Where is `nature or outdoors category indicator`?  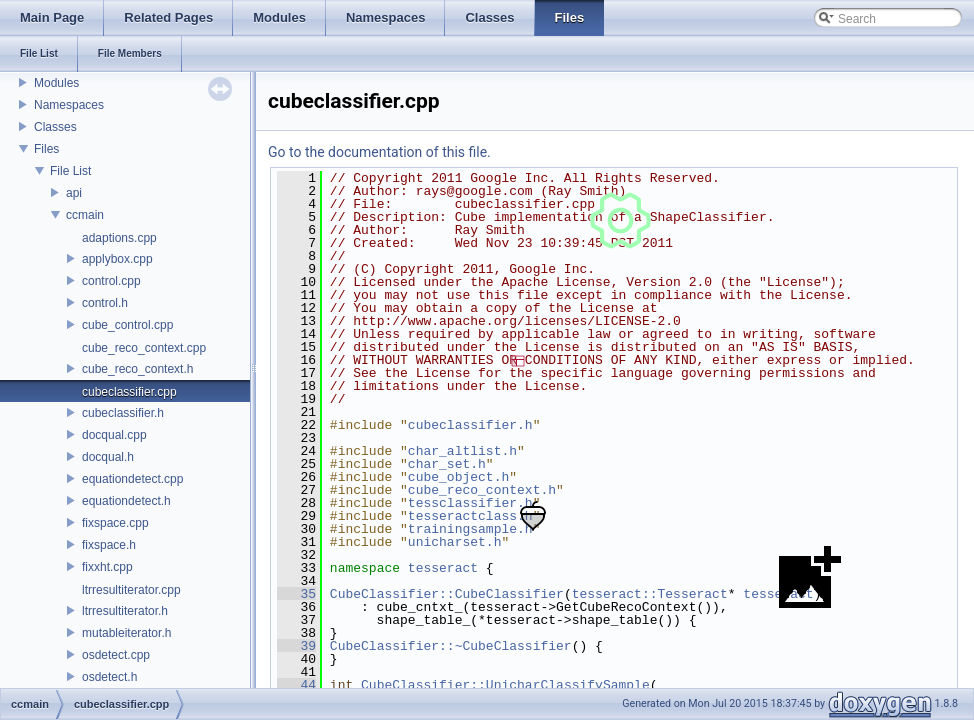
nature or outdoors category indicator is located at coordinates (533, 516).